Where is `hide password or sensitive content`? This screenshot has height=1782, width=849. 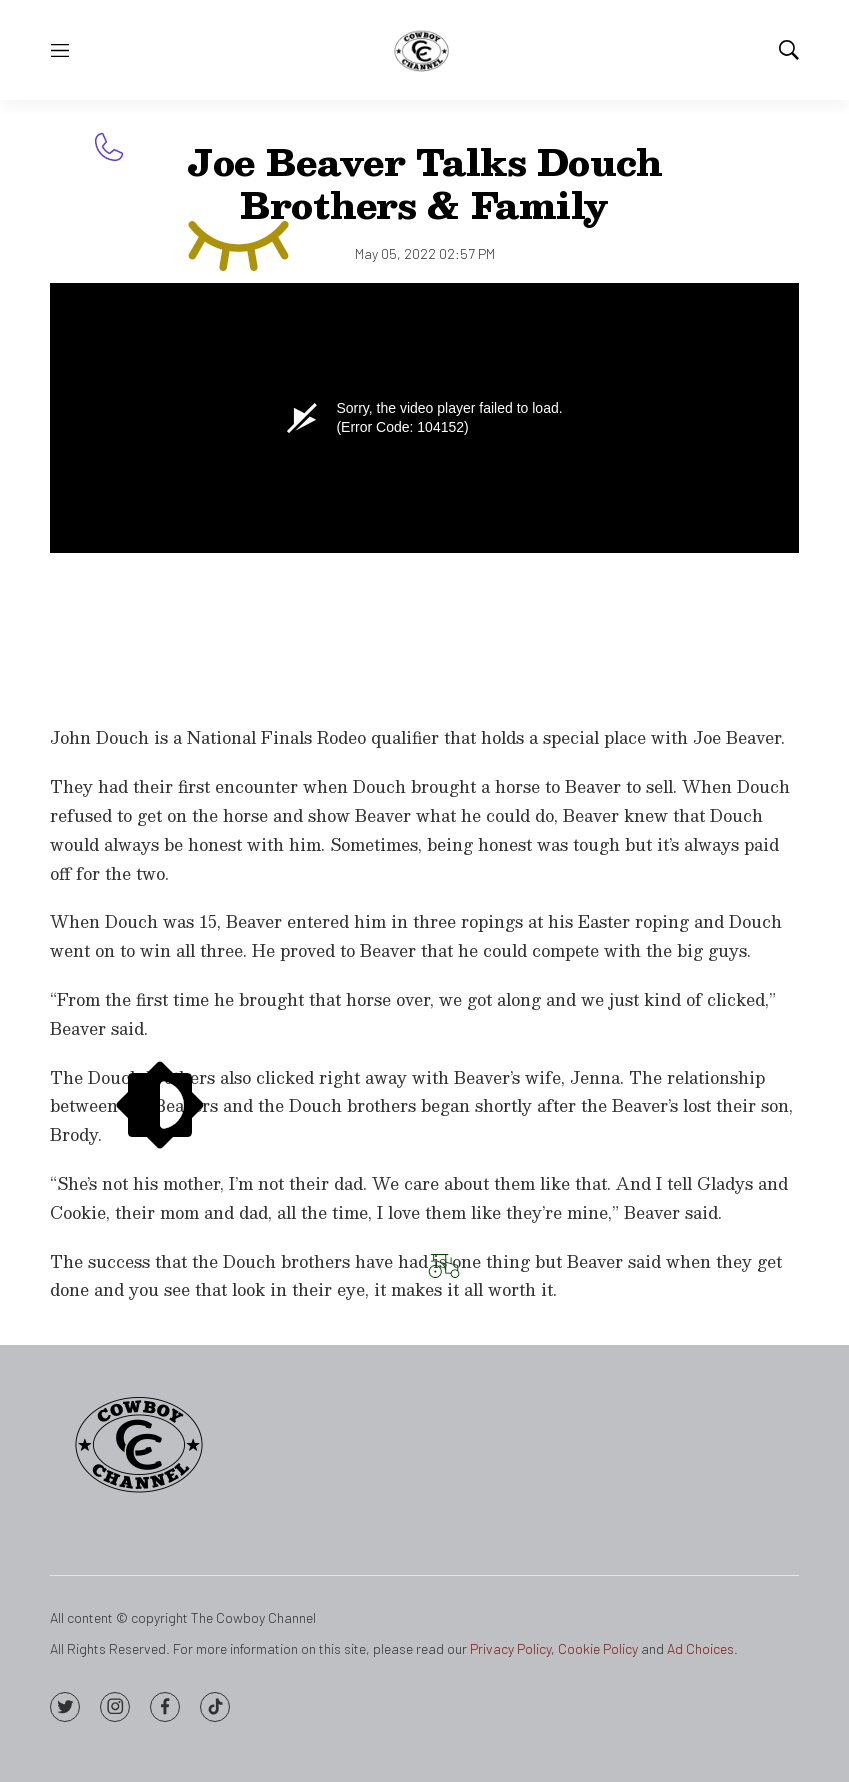 hide password or sensitive content is located at coordinates (238, 236).